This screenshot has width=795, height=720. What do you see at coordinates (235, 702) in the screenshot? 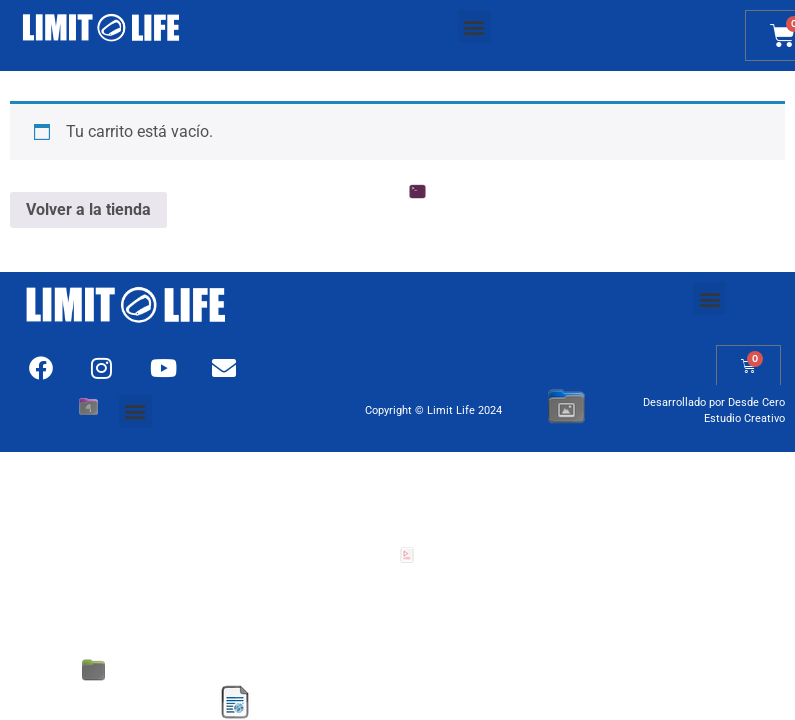
I see `a libreoffice web document file type` at bounding box center [235, 702].